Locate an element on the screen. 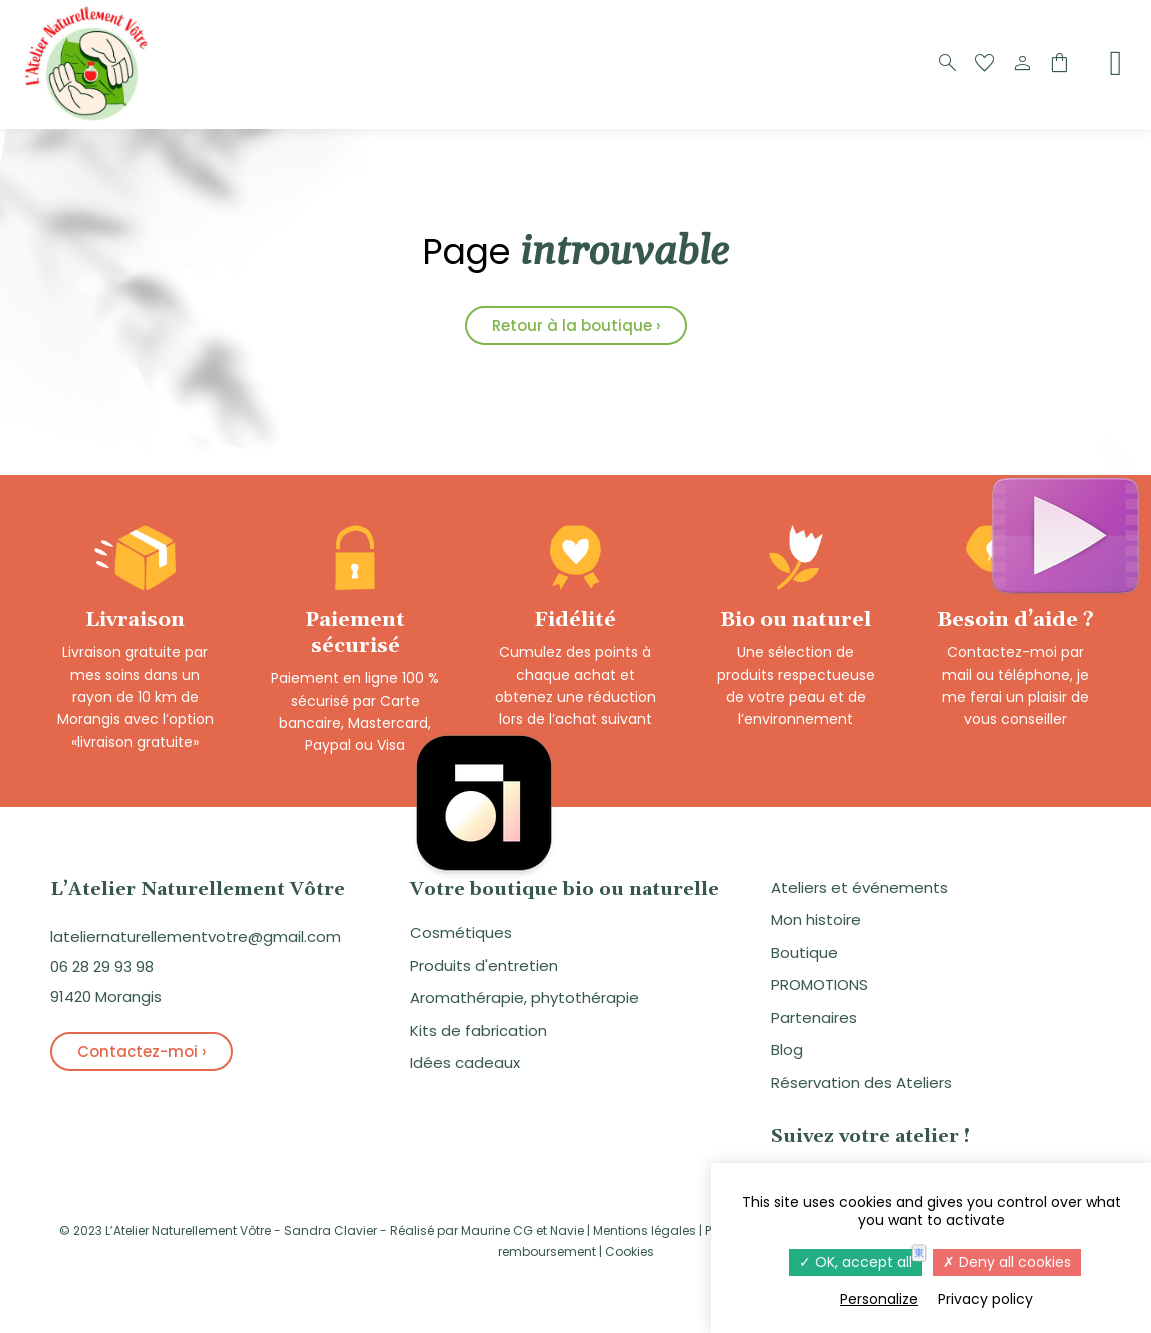 Image resolution: width=1151 pixels, height=1333 pixels. launch gnome mahjongg tile matching game is located at coordinates (919, 1253).